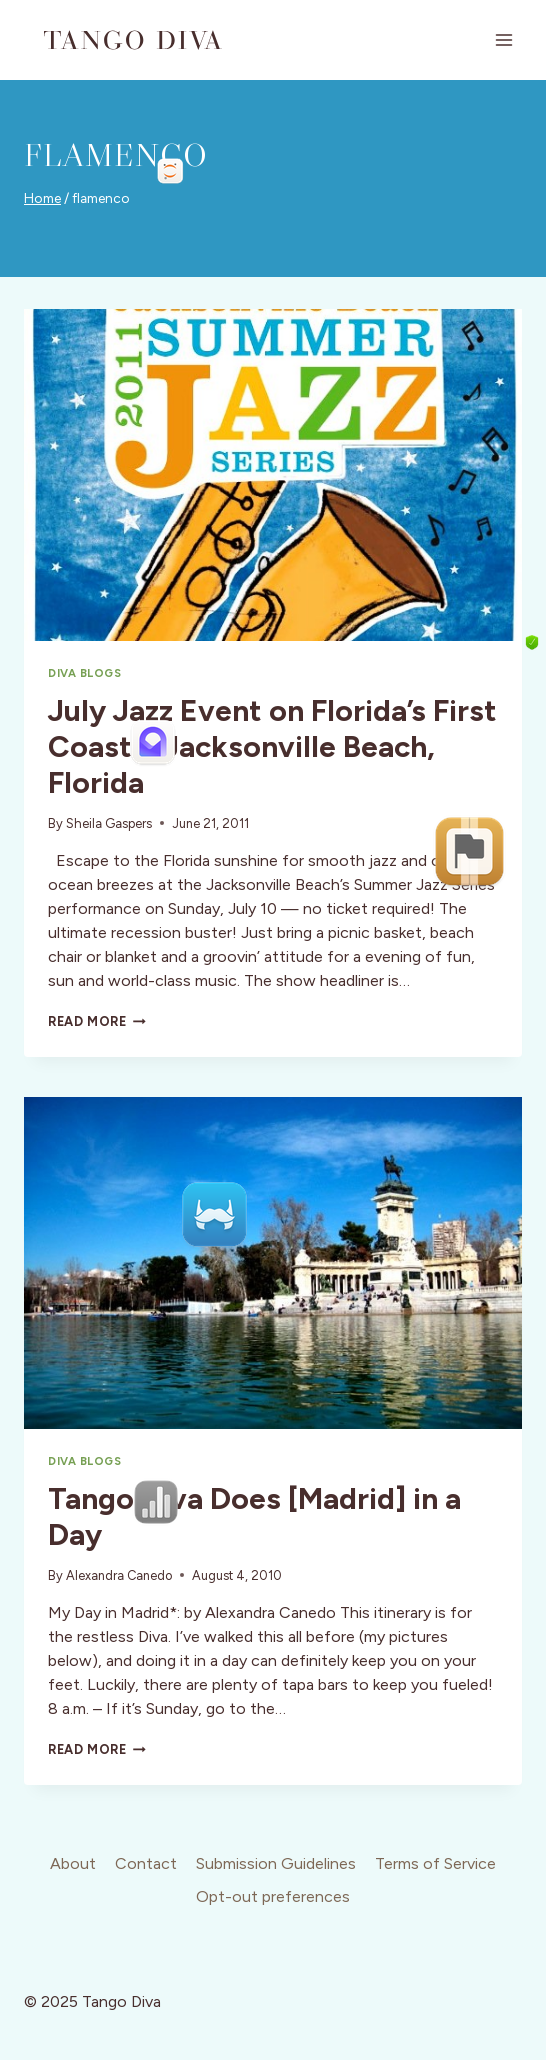 This screenshot has width=546, height=2060. I want to click on indicates high security status or strong protection enabled, so click(532, 643).